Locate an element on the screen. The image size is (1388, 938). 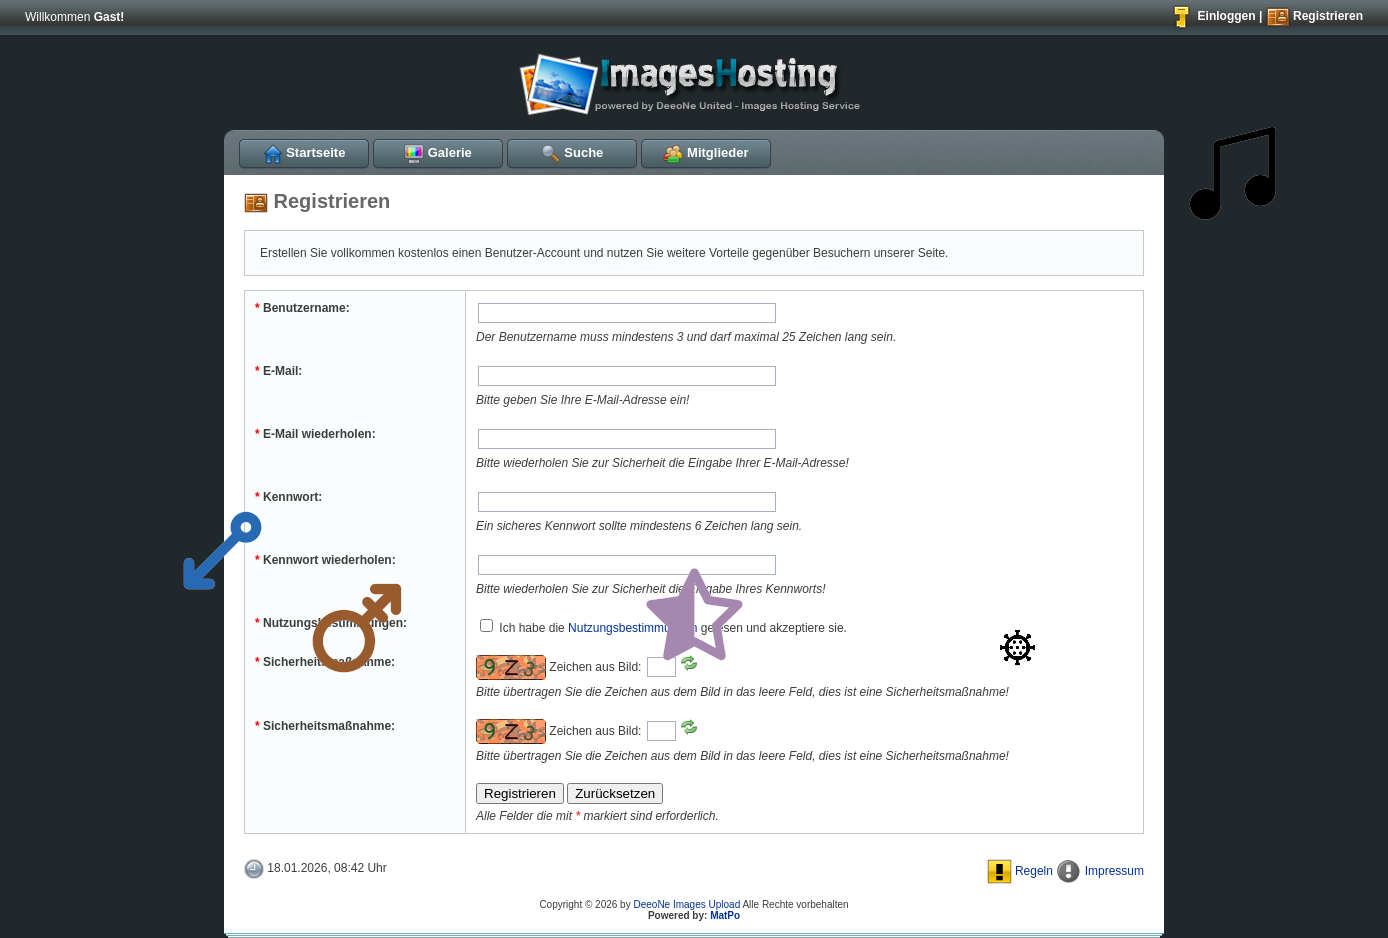
indicates a partial or half-star rating is located at coordinates (694, 616).